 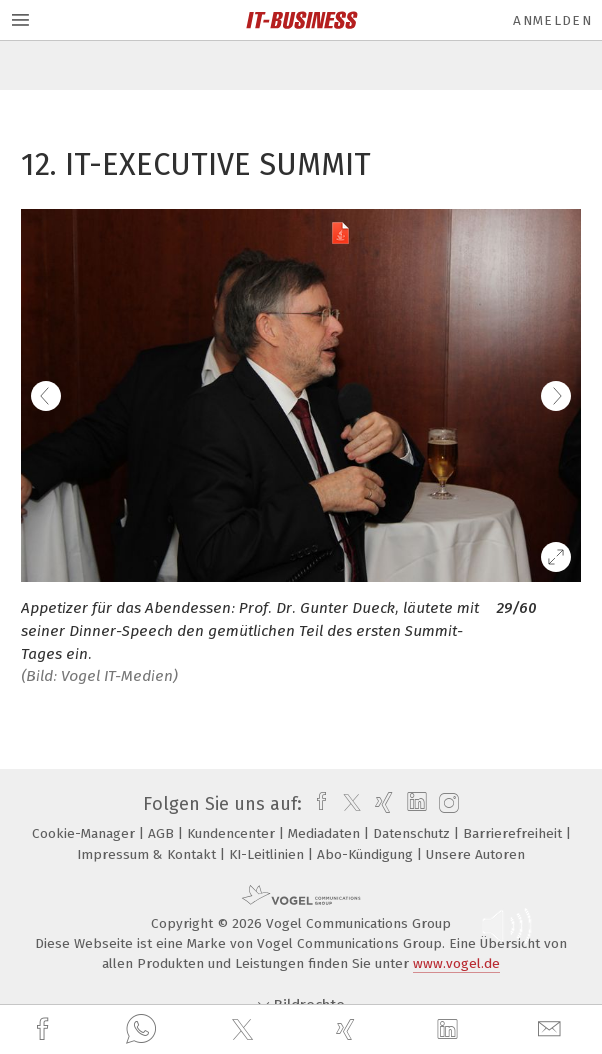 What do you see at coordinates (507, 926) in the screenshot?
I see `indicates volume is set to high` at bounding box center [507, 926].